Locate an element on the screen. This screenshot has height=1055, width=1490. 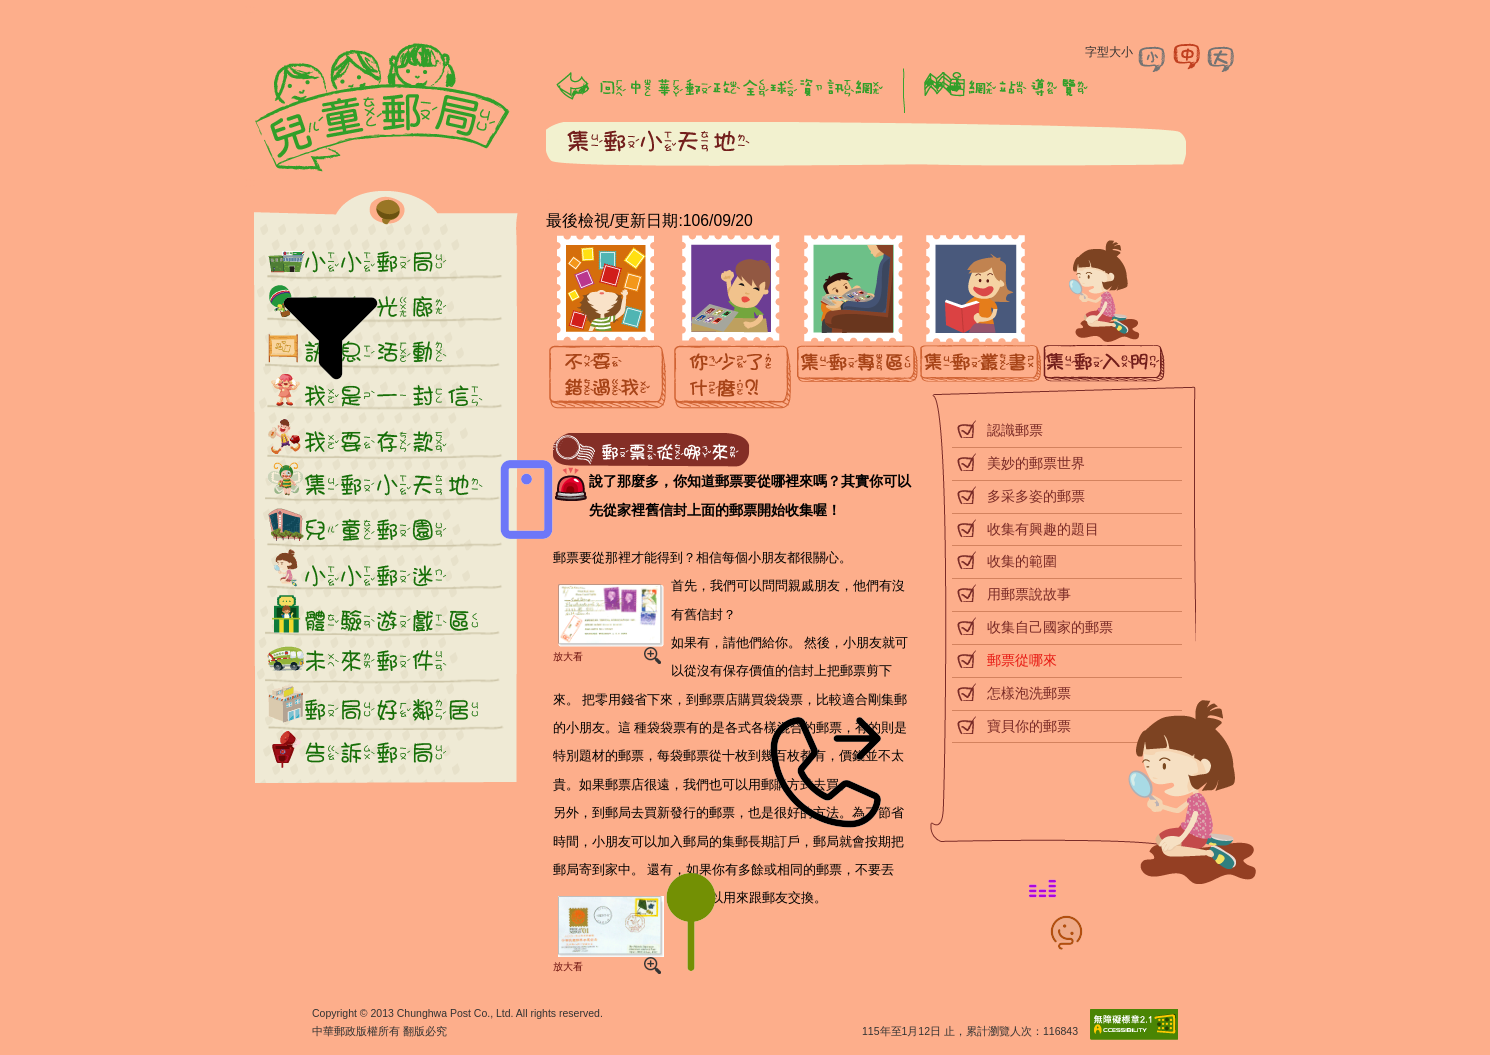
react with a melting or overwhelmed emoji is located at coordinates (1066, 931).